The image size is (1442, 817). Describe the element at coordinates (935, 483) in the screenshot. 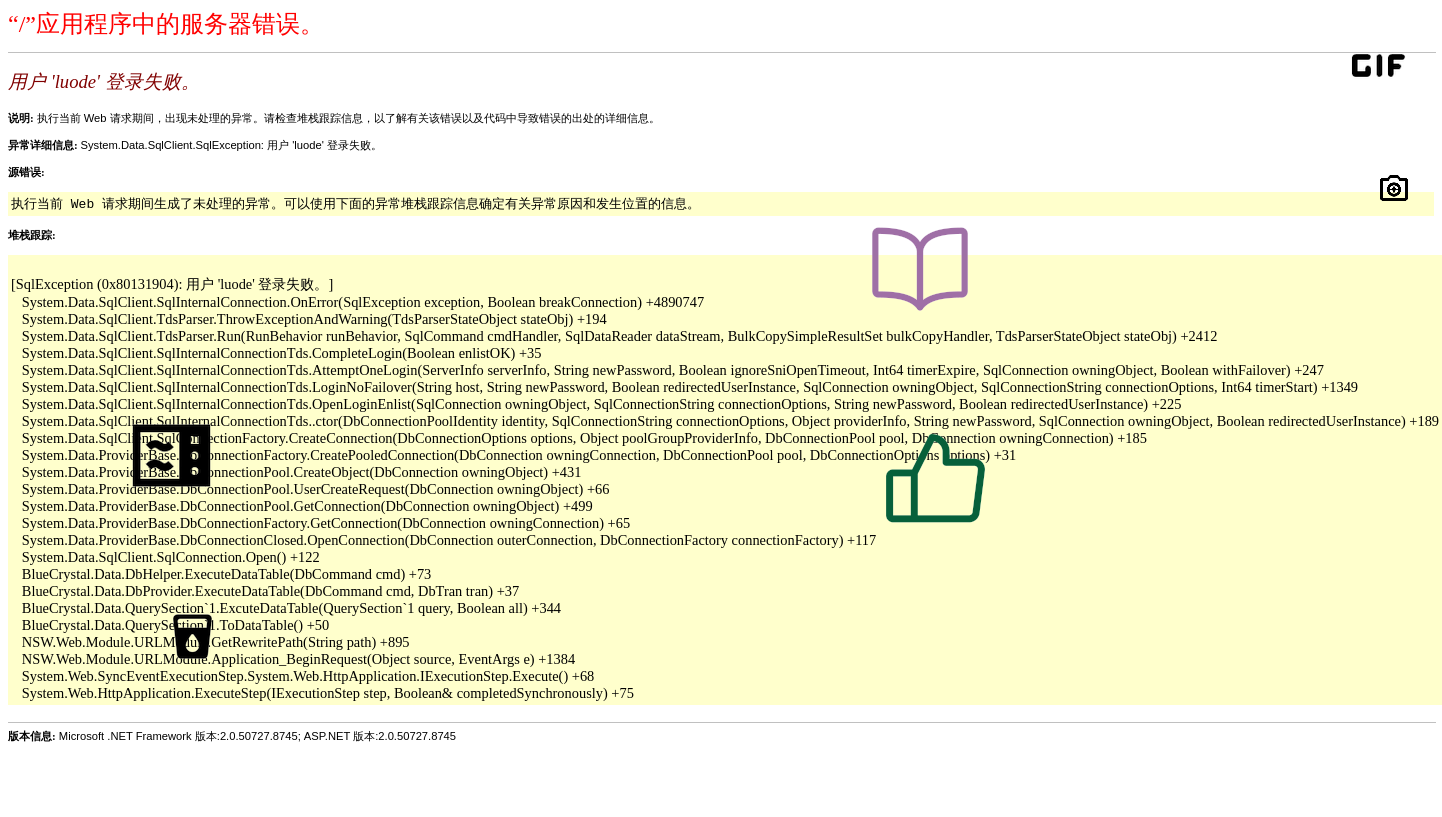

I see `like or approve content` at that location.